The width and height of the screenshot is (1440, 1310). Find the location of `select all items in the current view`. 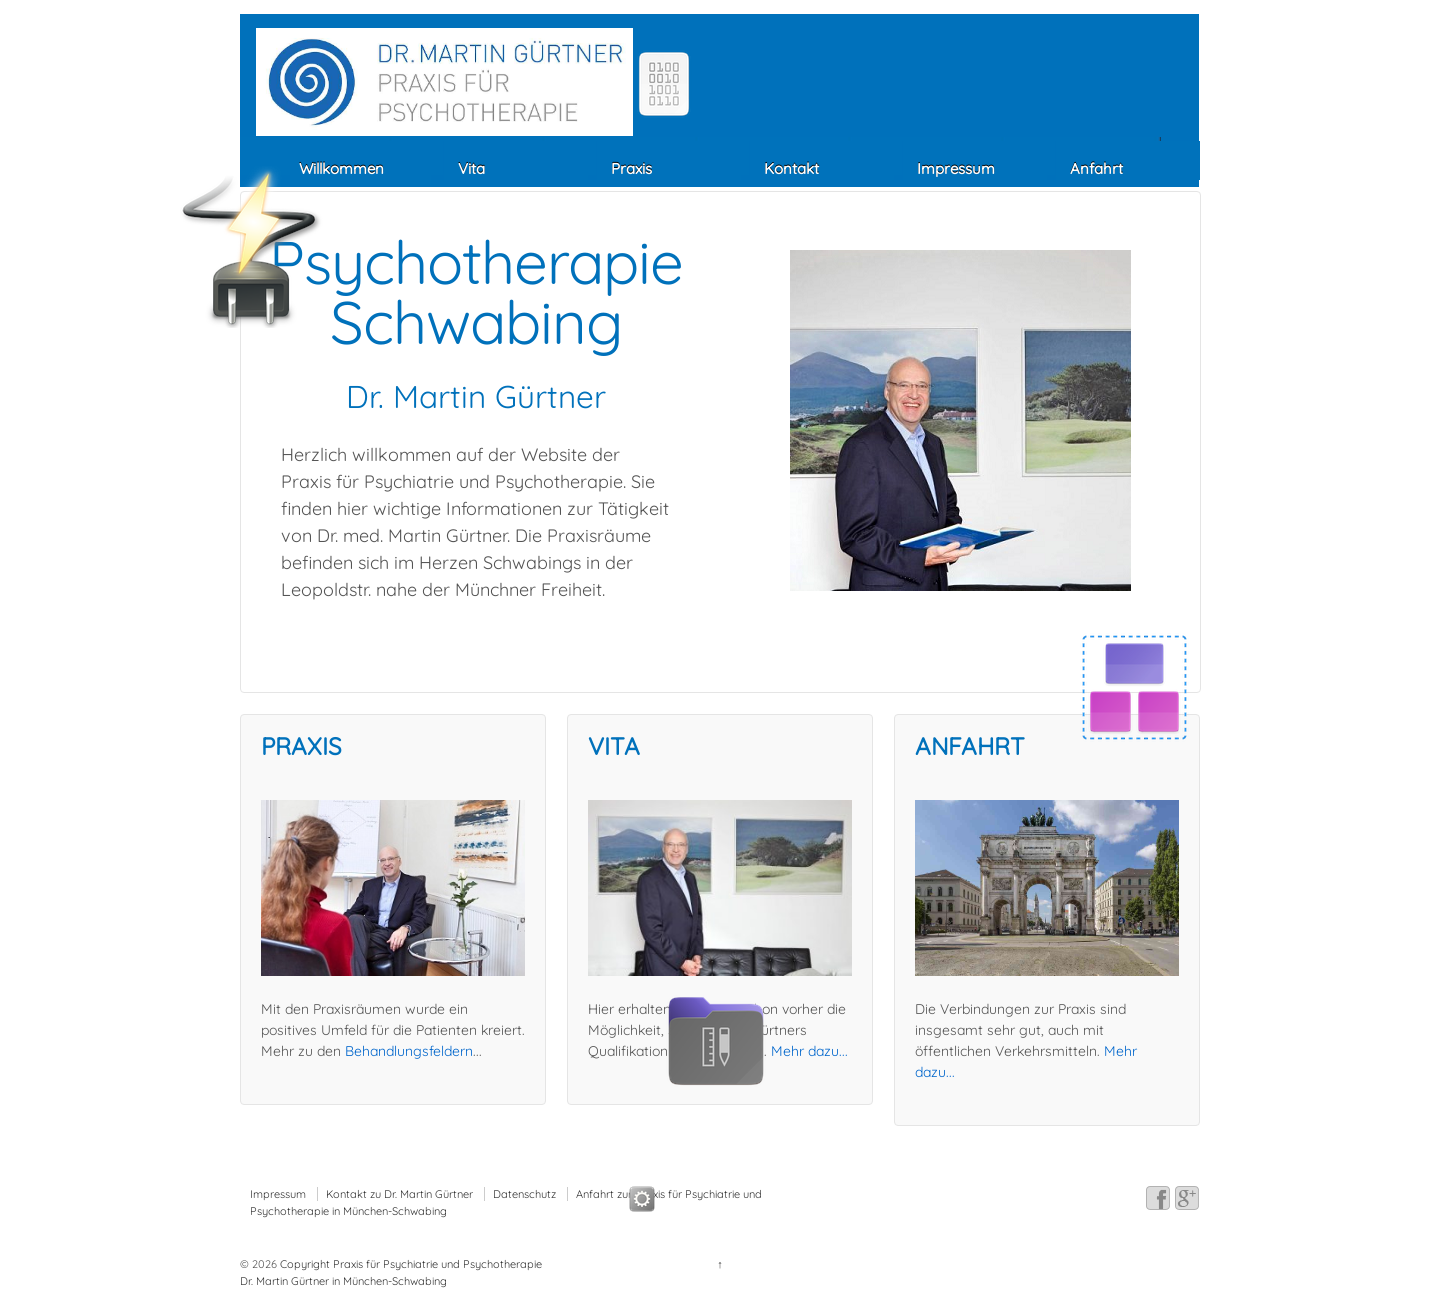

select all items in the current view is located at coordinates (1134, 687).